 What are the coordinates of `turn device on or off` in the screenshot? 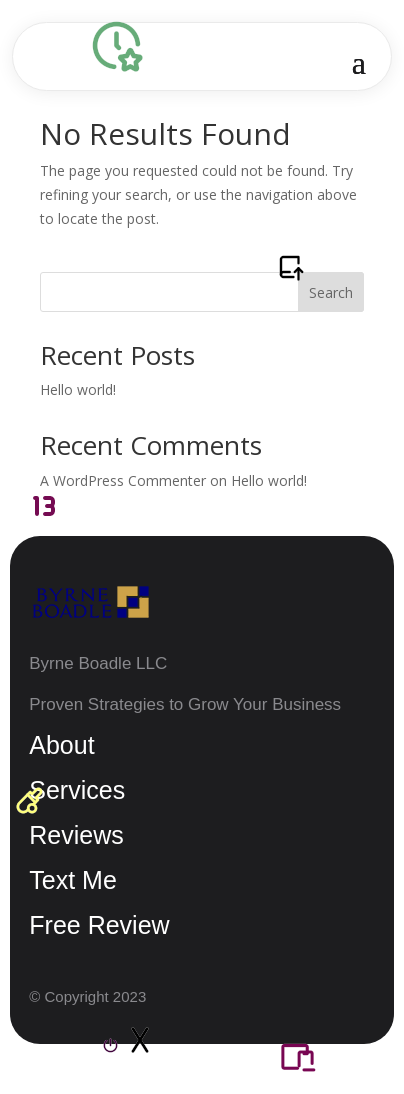 It's located at (110, 1045).